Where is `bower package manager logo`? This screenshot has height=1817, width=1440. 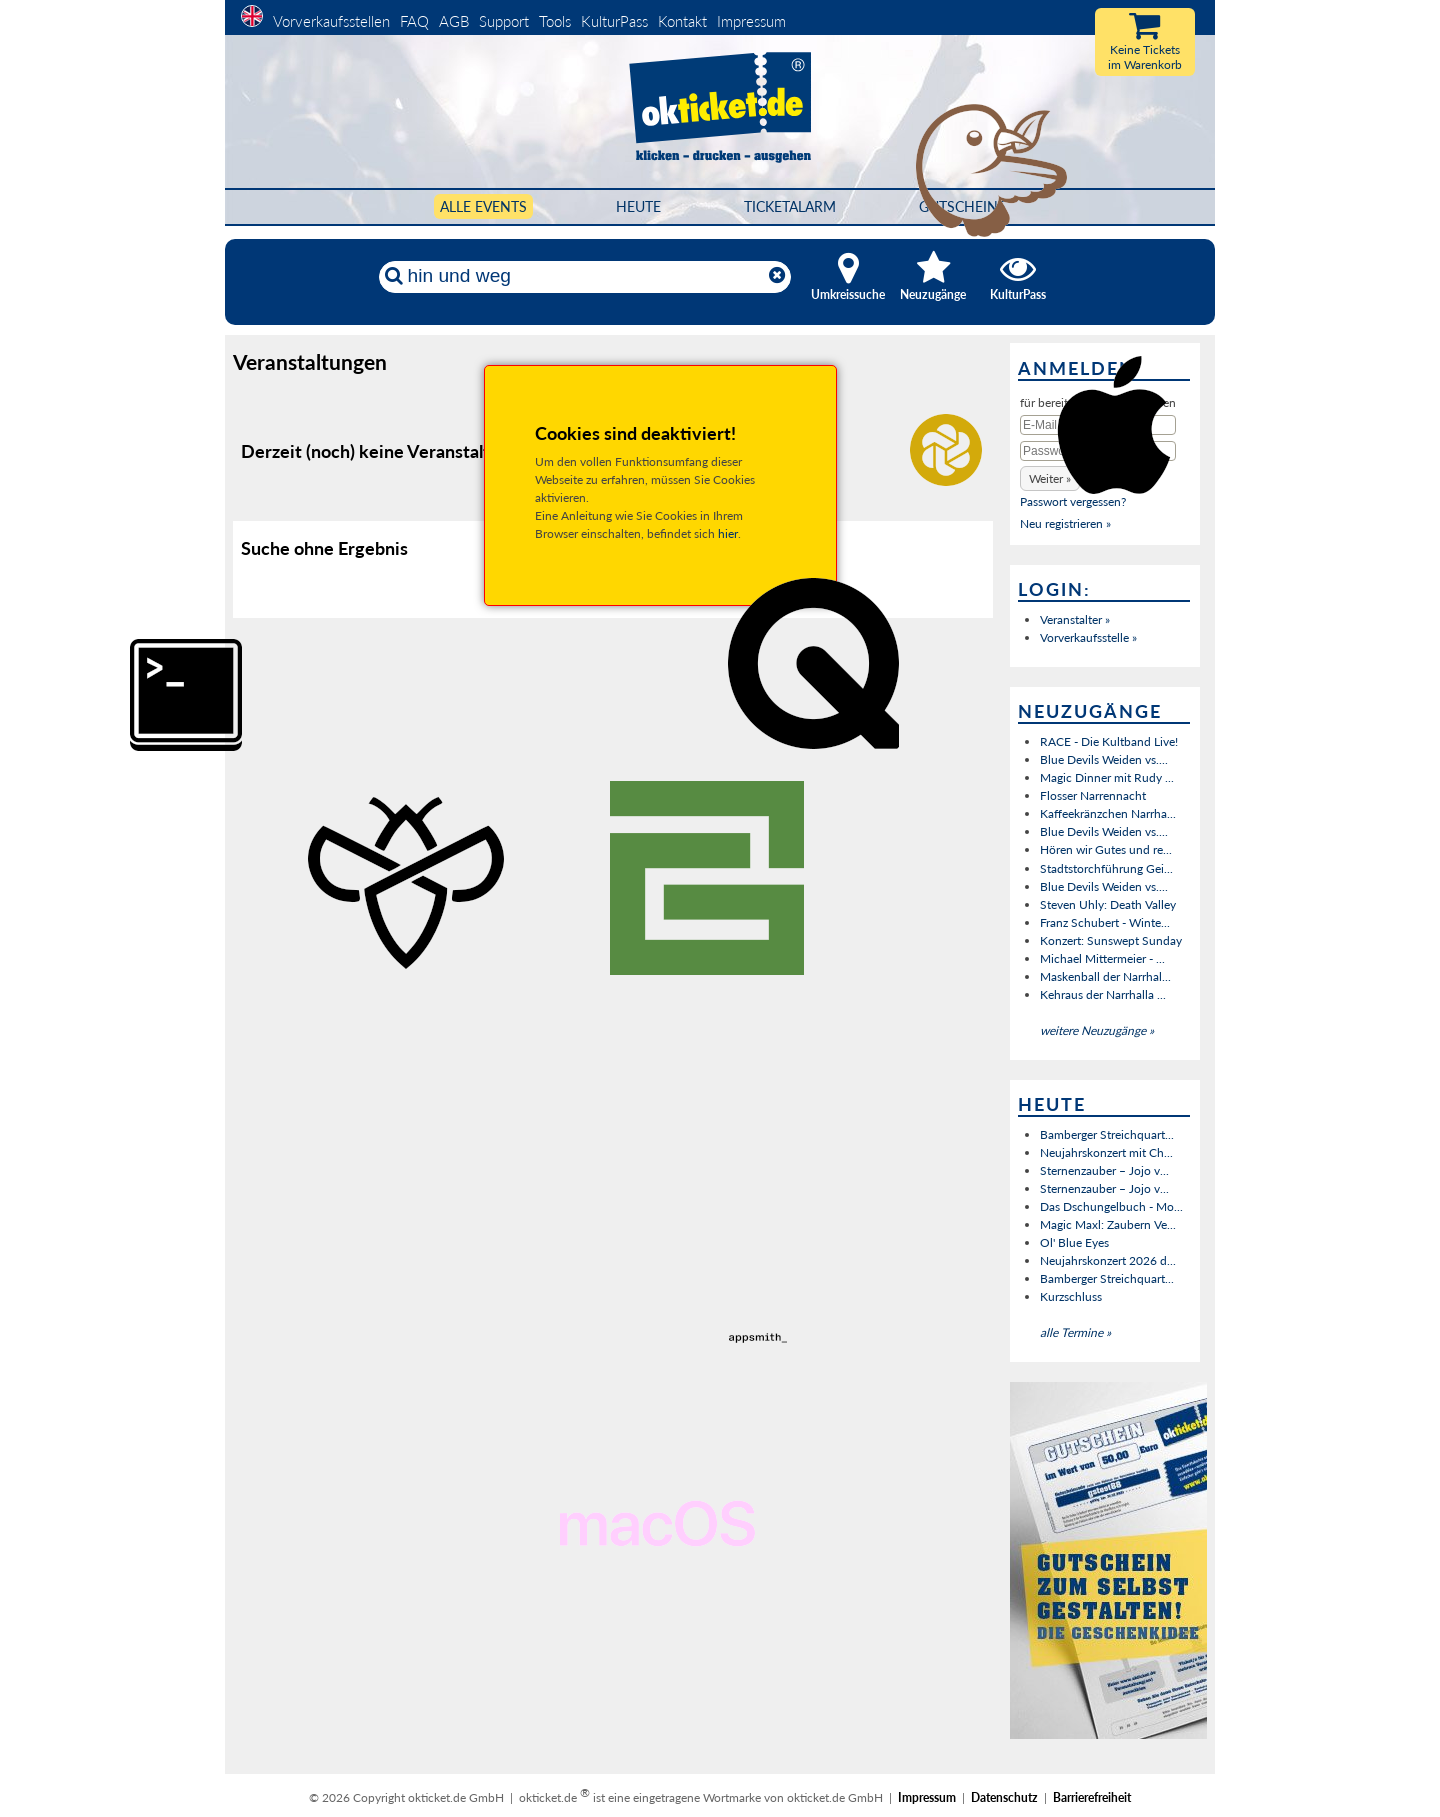 bower package manager logo is located at coordinates (991, 170).